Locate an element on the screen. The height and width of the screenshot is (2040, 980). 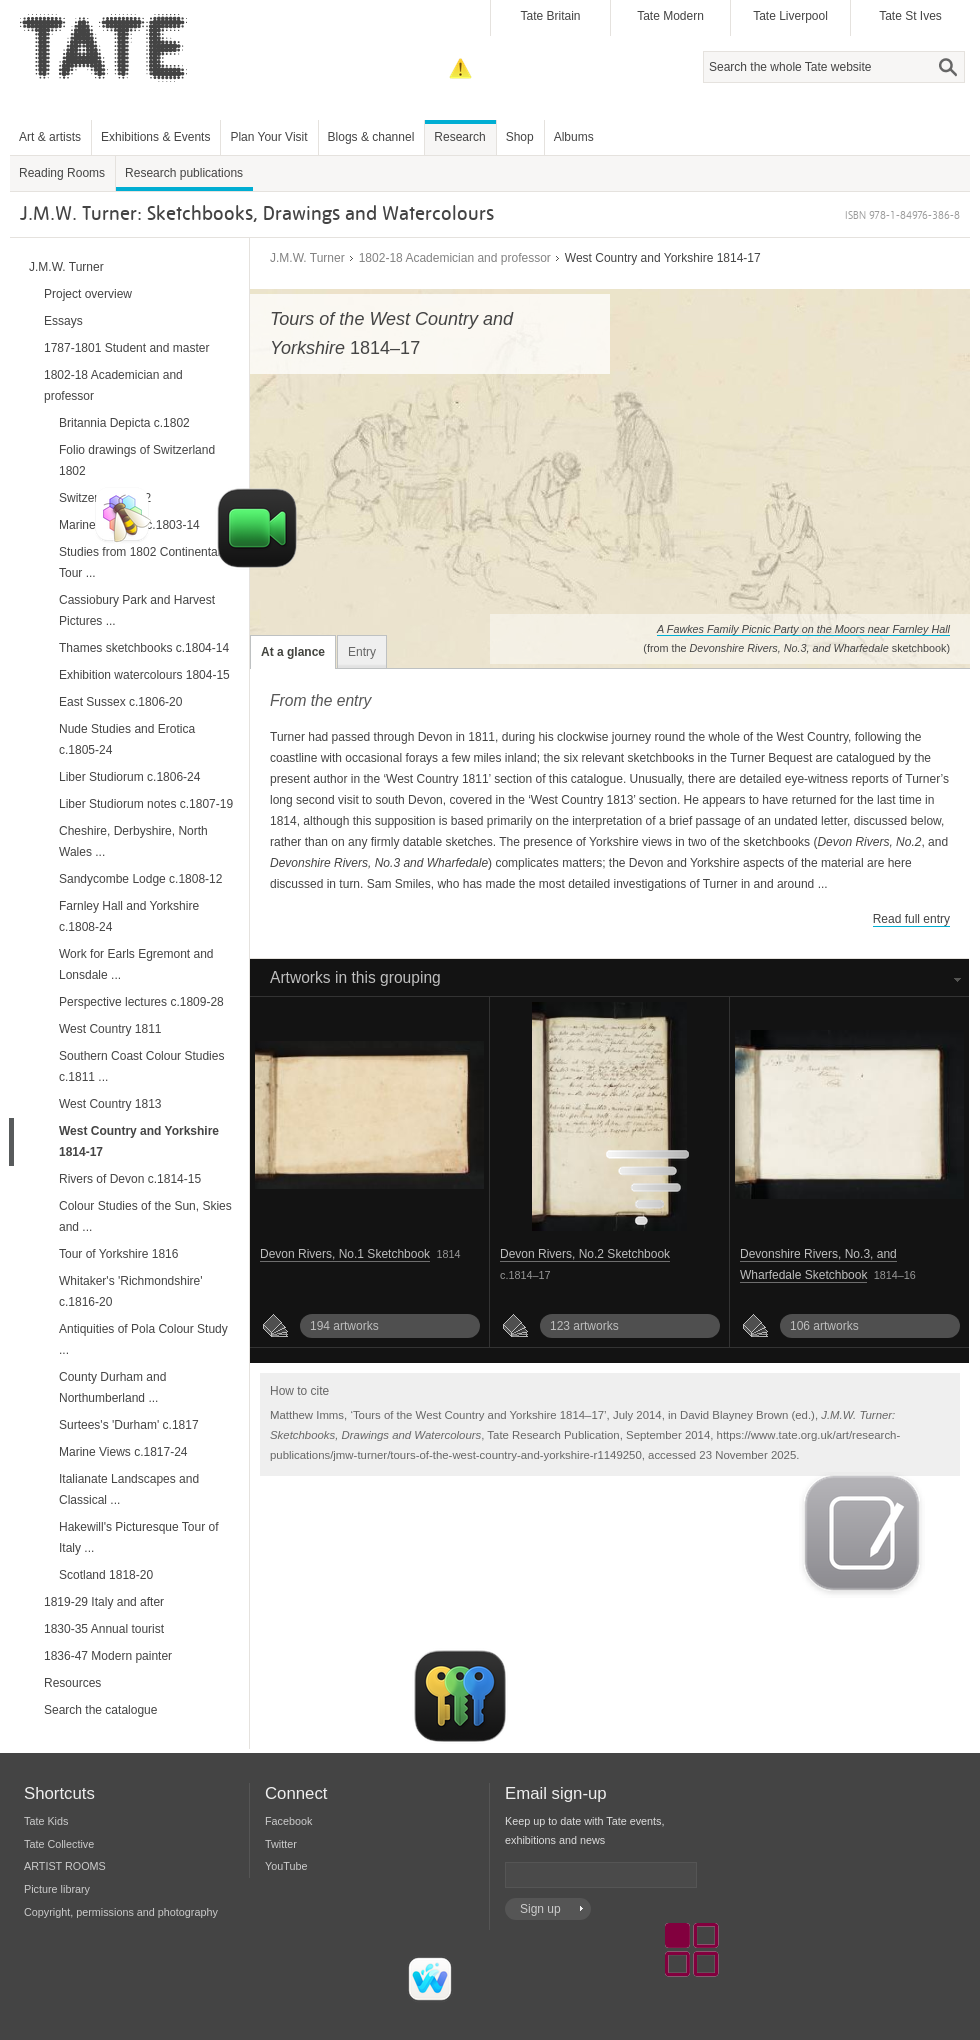
open waterfox browser is located at coordinates (430, 1979).